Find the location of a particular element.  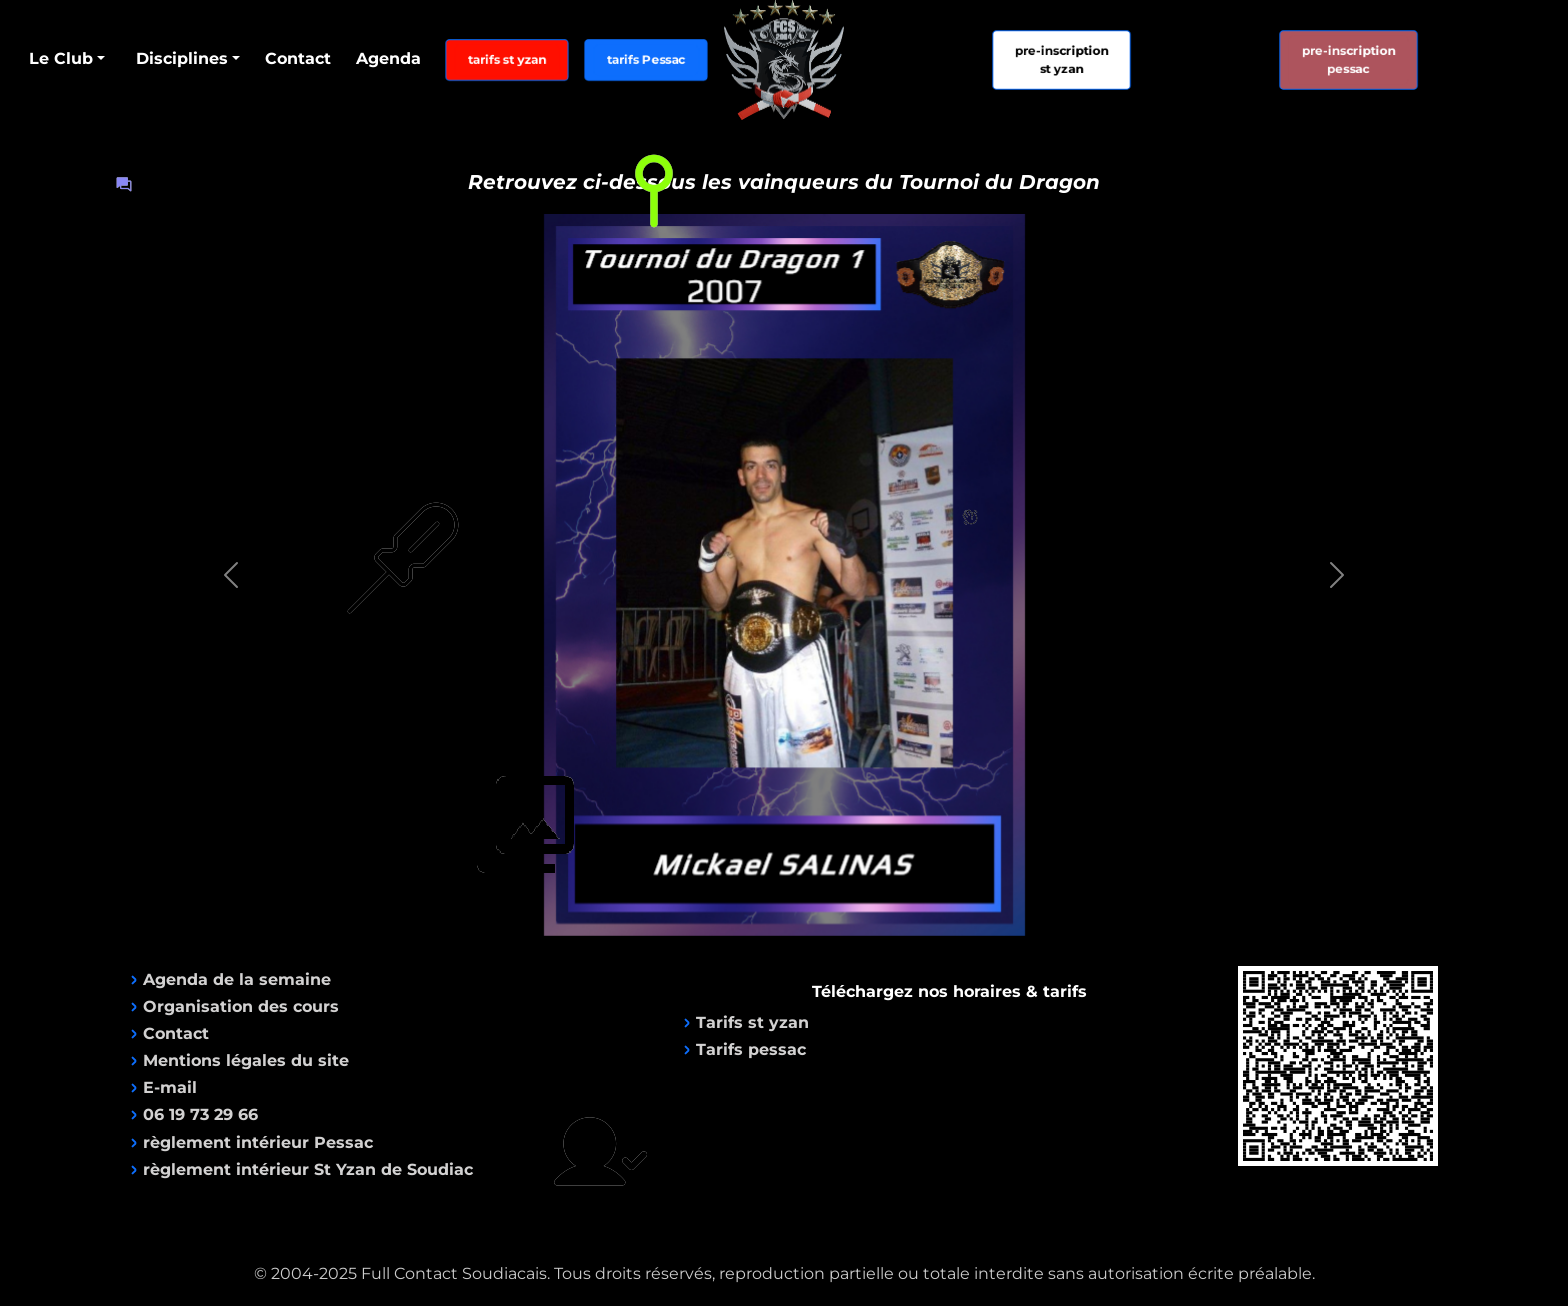

access your photo library is located at coordinates (525, 824).